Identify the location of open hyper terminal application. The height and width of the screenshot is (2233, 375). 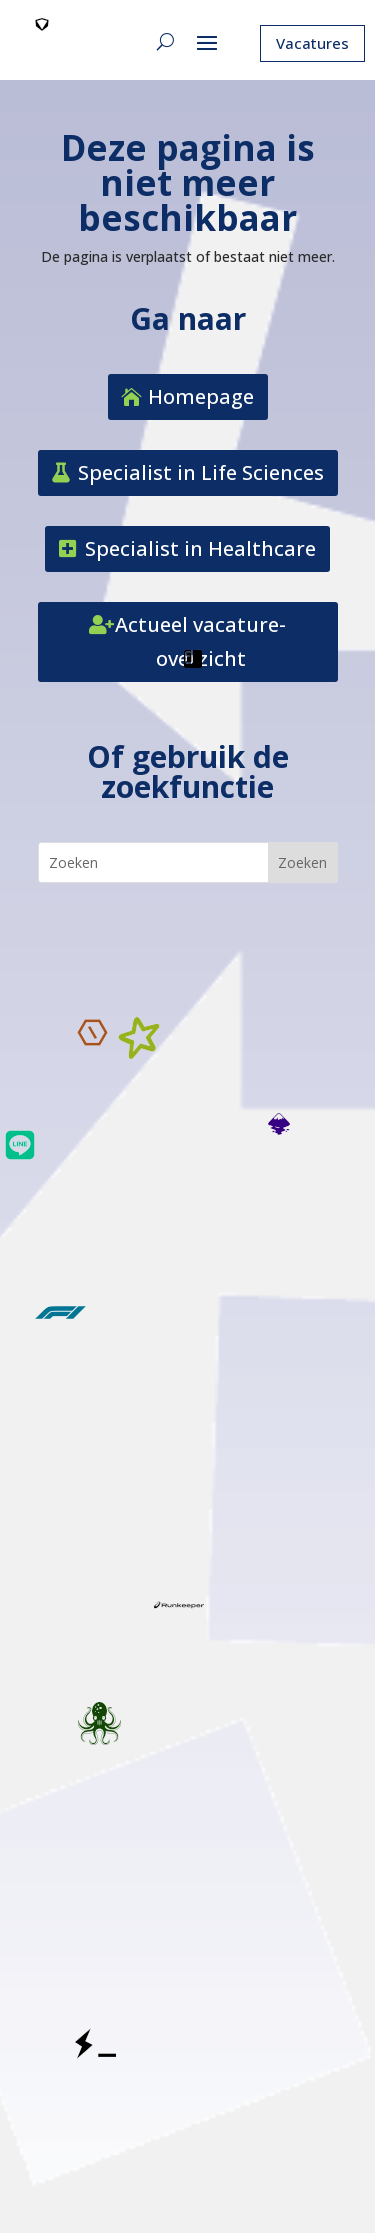
(95, 2043).